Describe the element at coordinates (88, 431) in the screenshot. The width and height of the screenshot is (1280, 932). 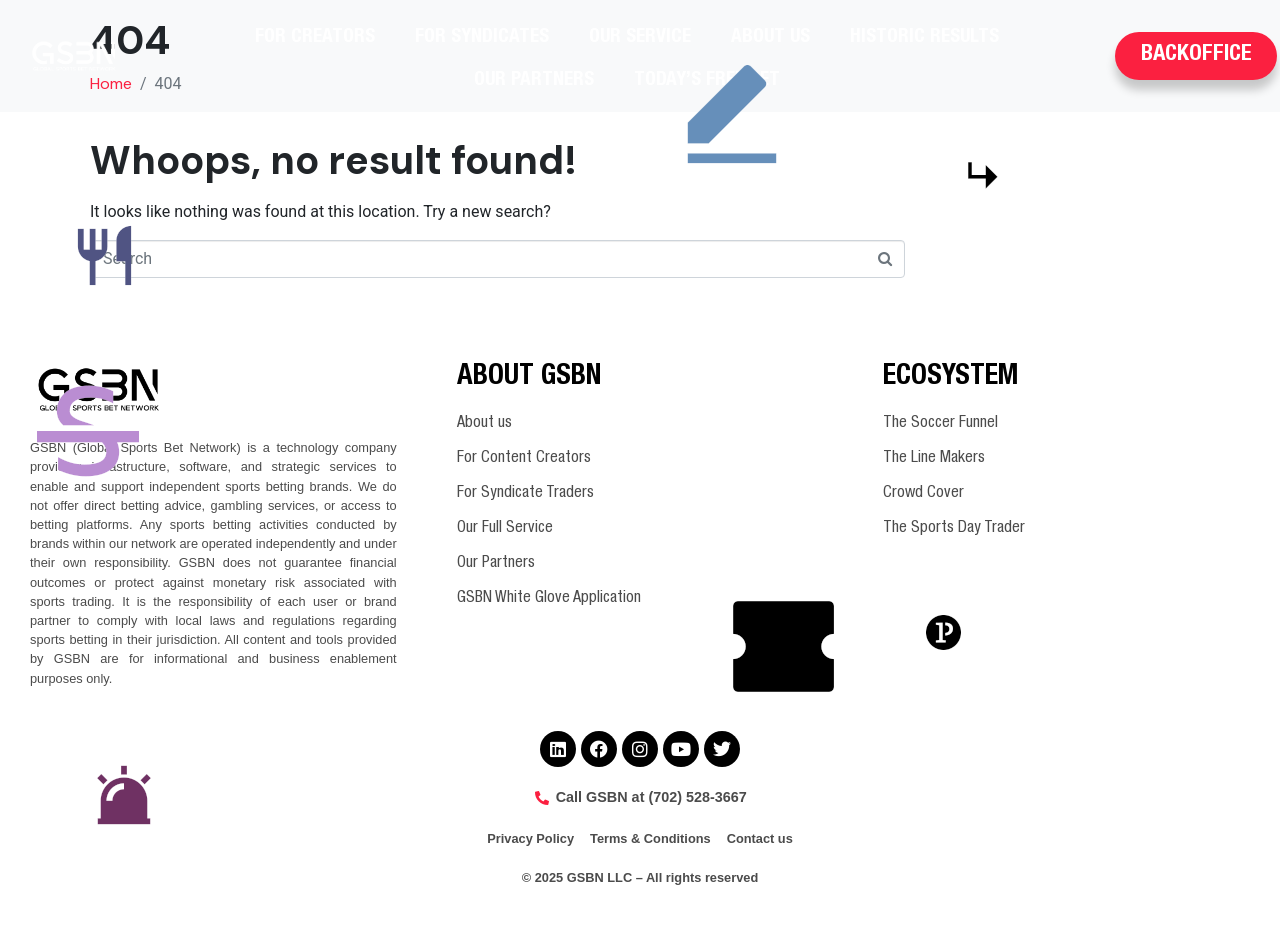
I see `apply strikethrough formatting to selected text` at that location.